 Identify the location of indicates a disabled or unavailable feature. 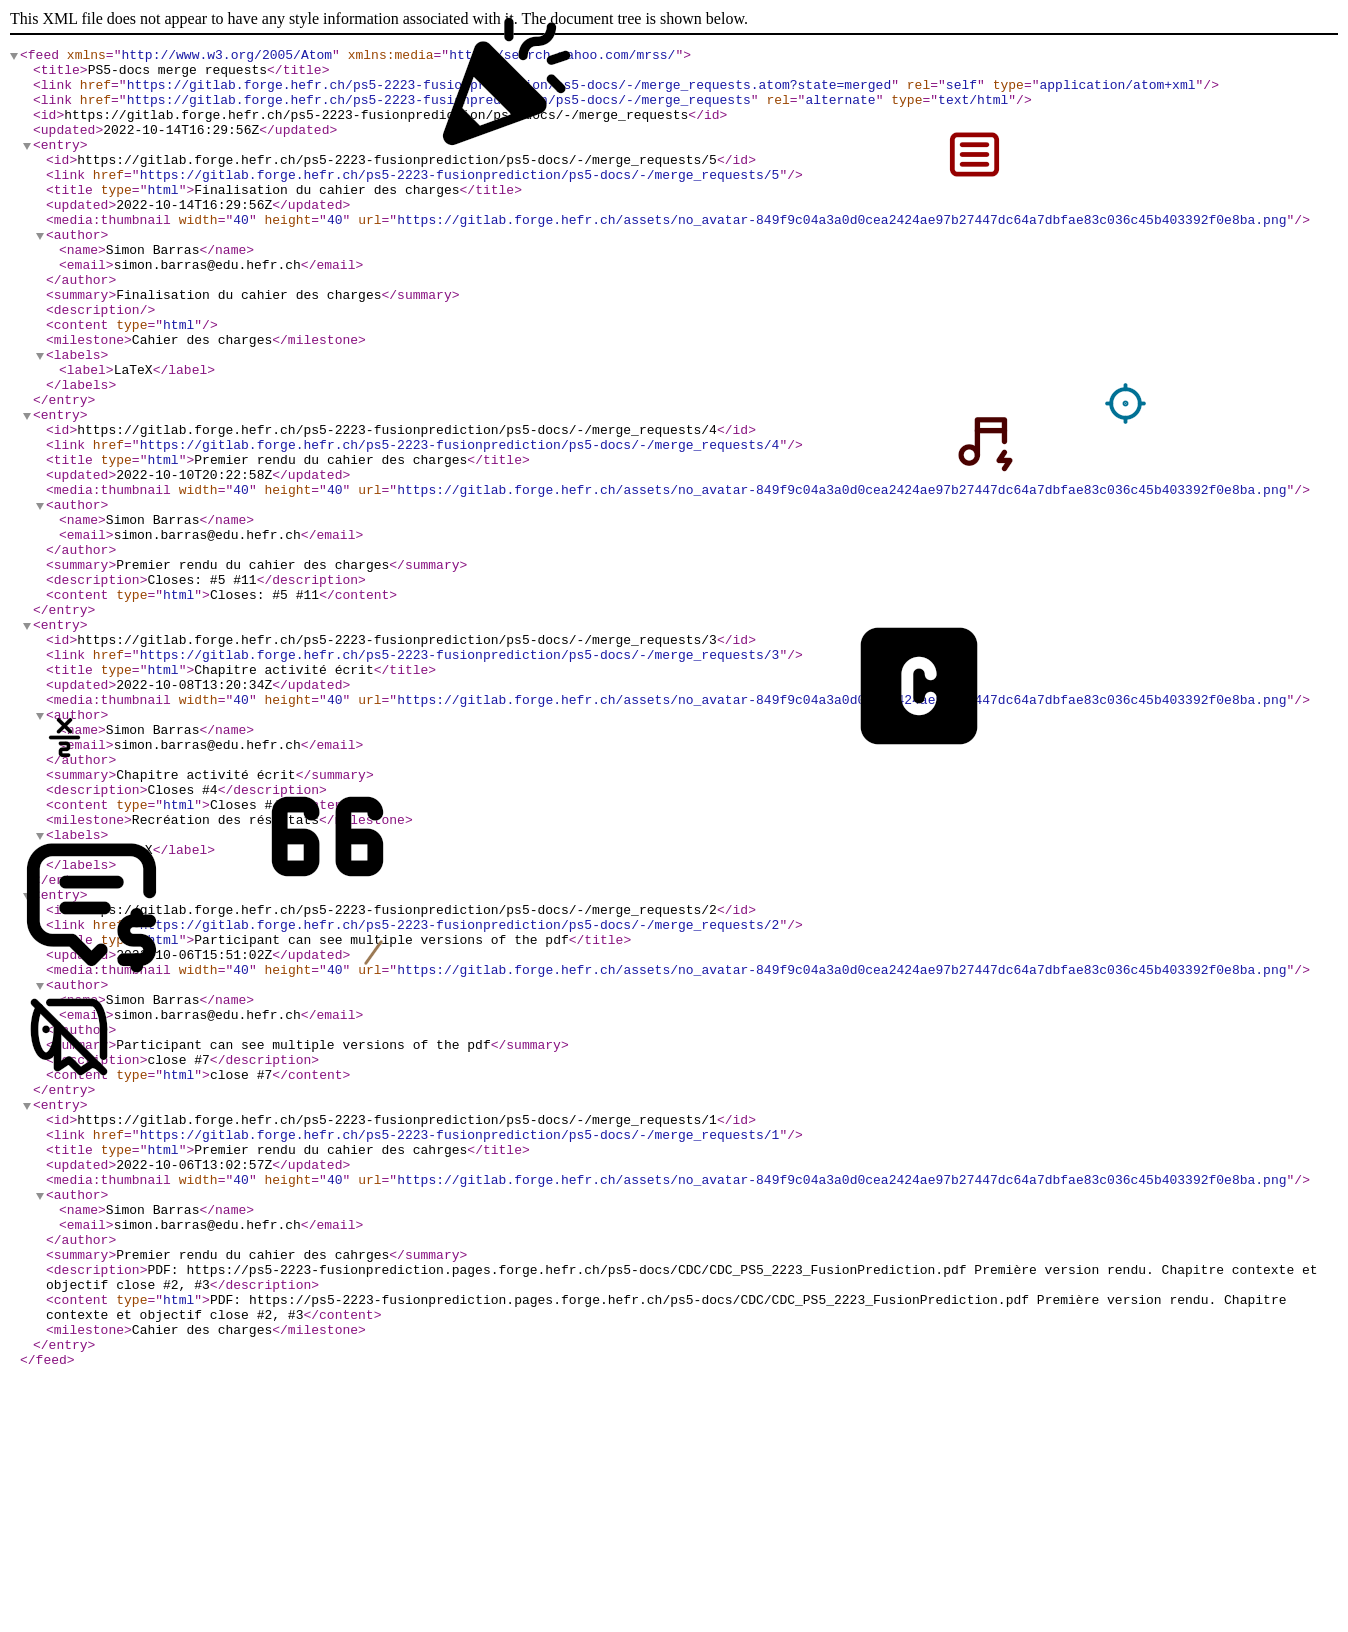
(373, 952).